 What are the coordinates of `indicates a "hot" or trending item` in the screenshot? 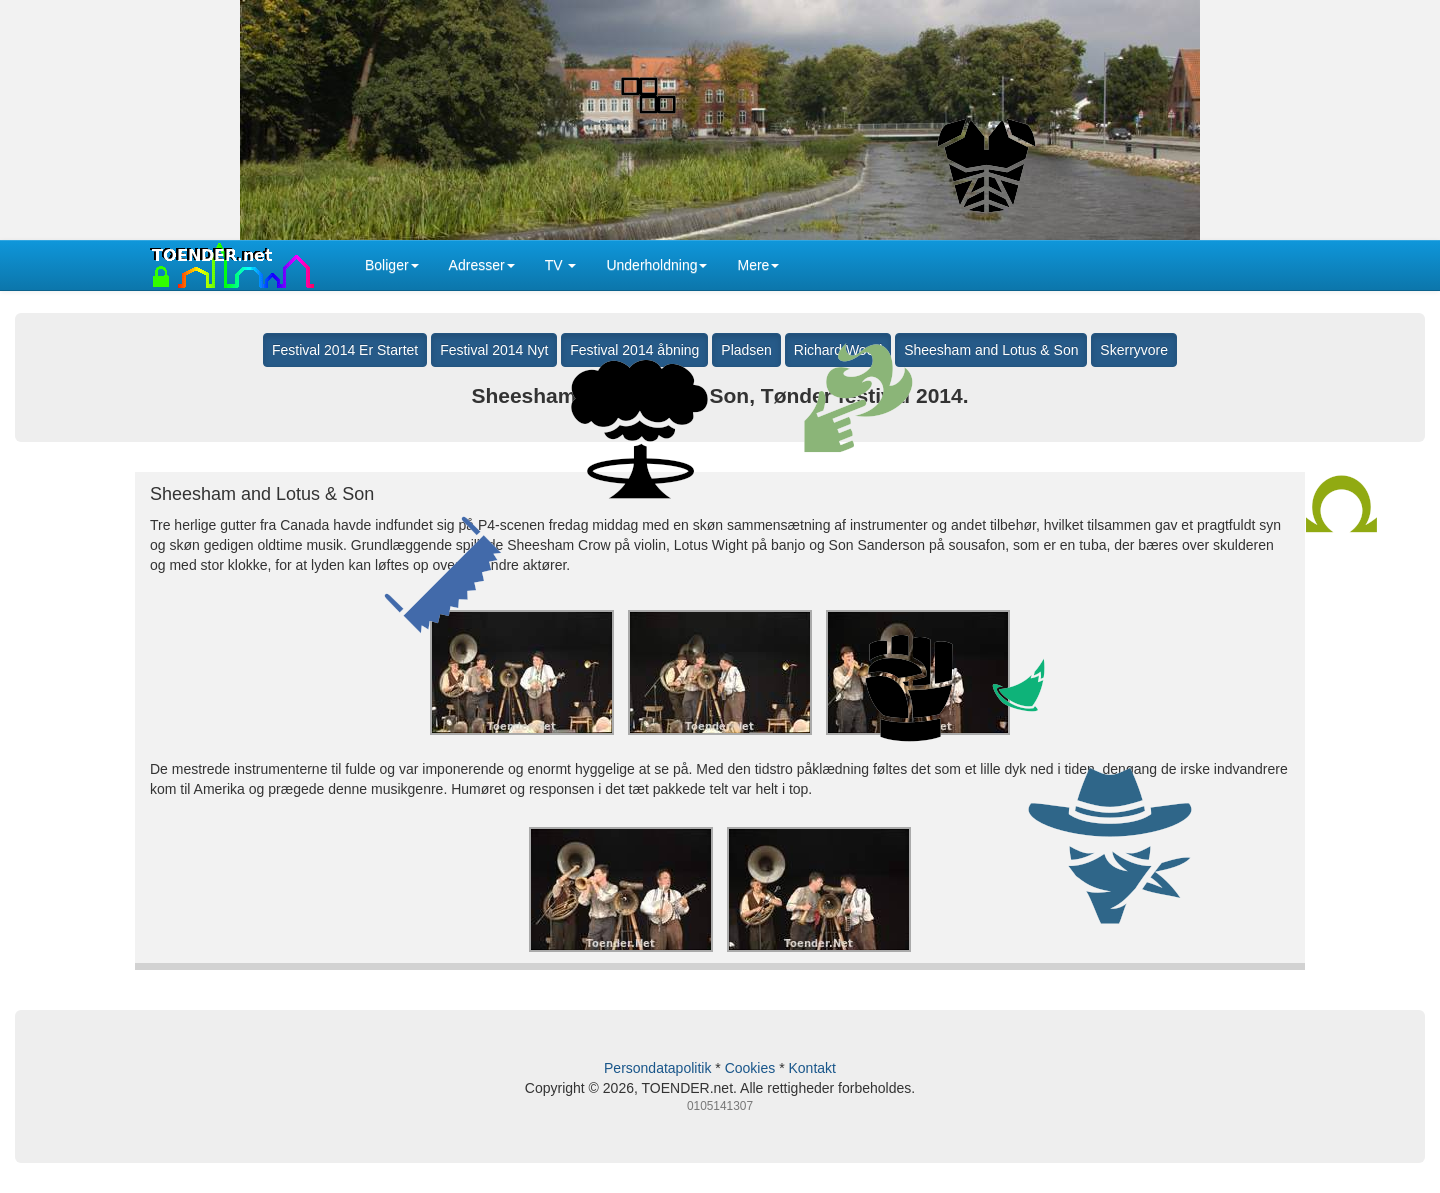 It's located at (858, 398).